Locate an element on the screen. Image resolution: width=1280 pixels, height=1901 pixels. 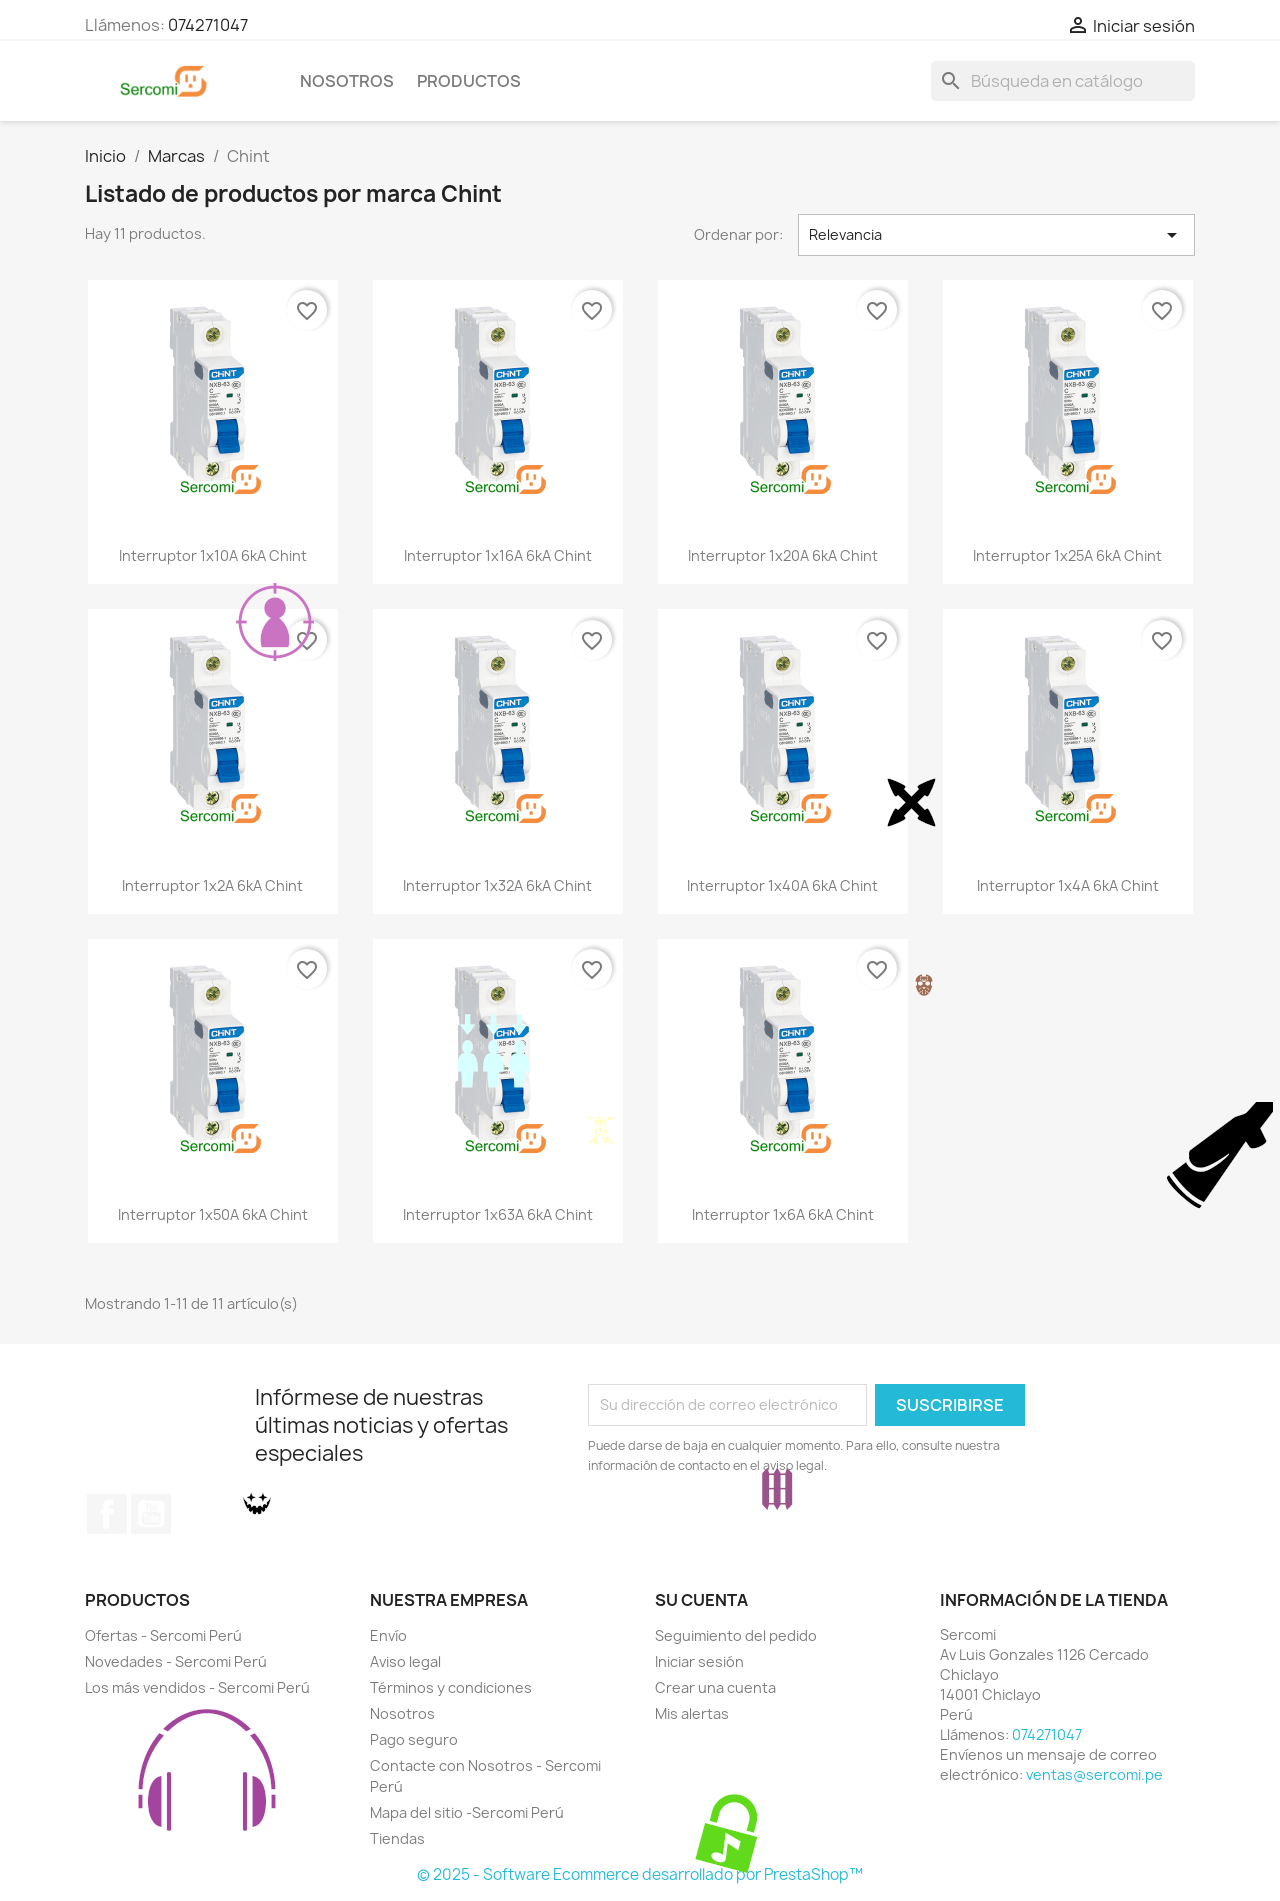
hockey mask icon for horror or slasher game genre is located at coordinates (924, 985).